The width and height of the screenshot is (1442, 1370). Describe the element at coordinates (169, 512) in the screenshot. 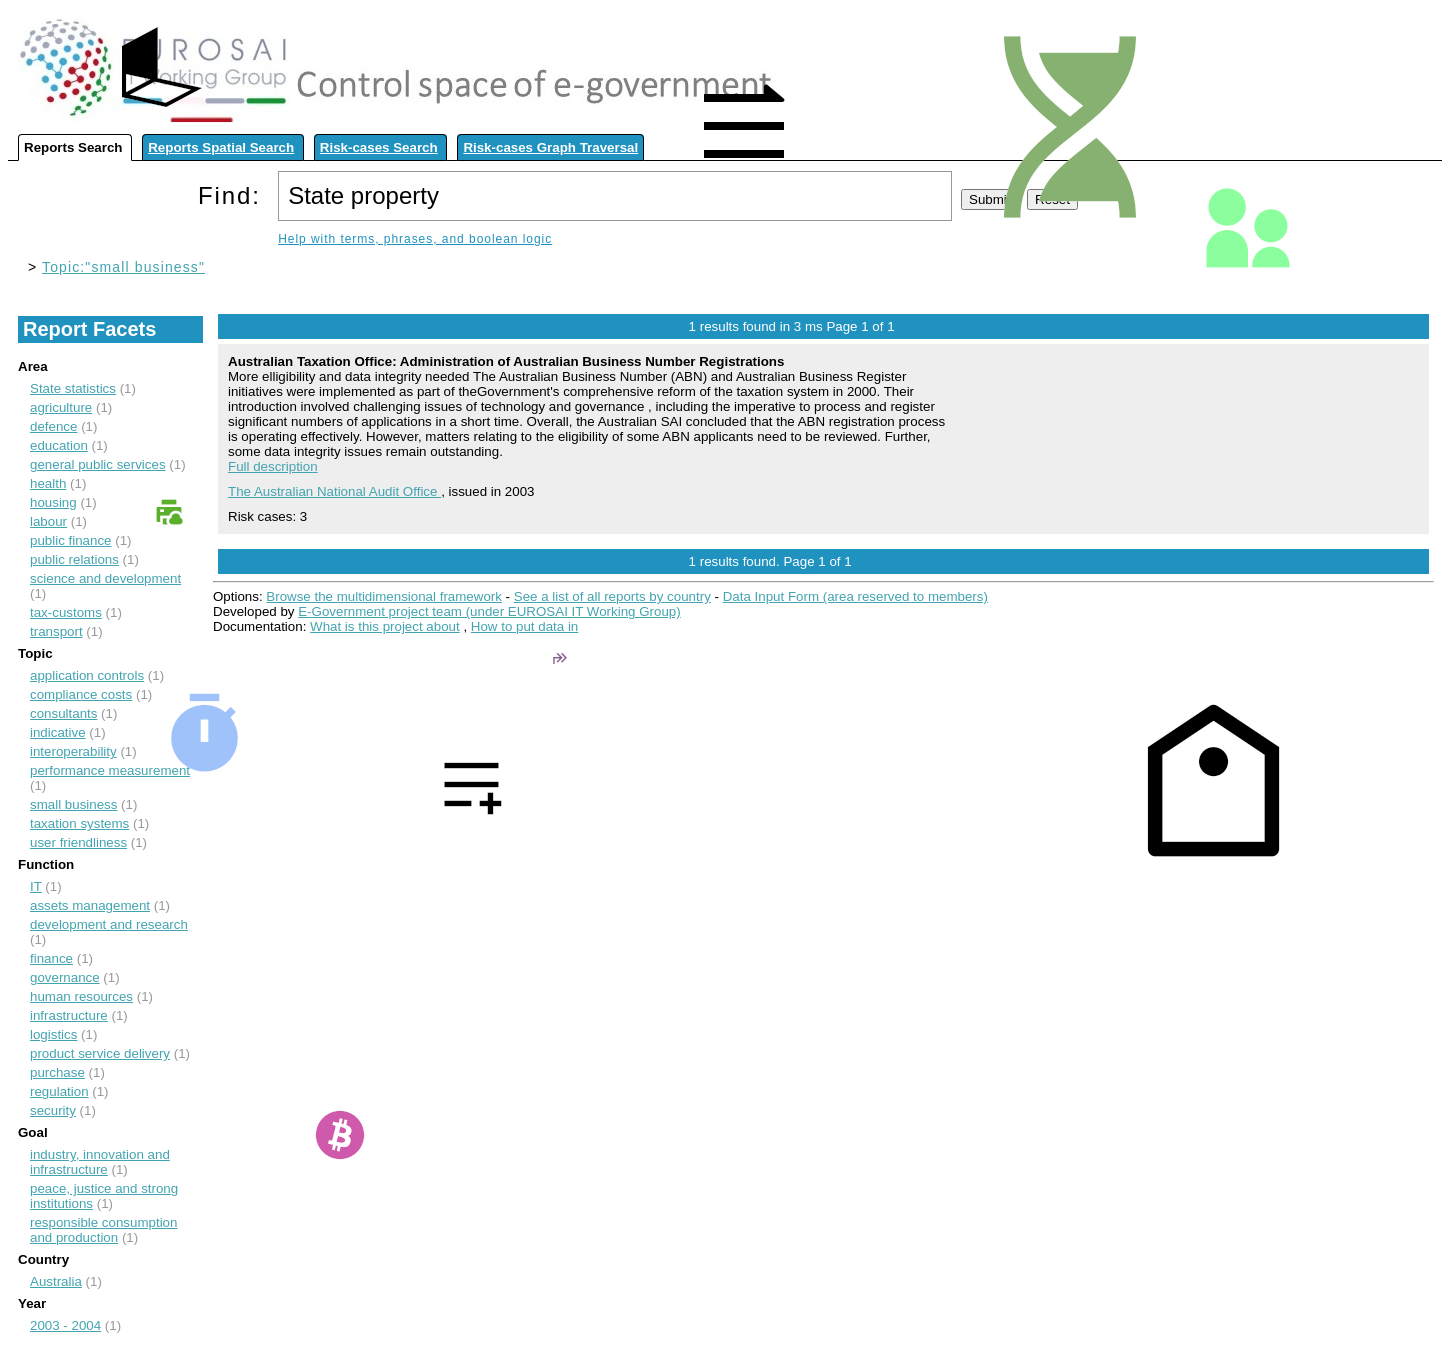

I see `print to a cloud-connected printer` at that location.